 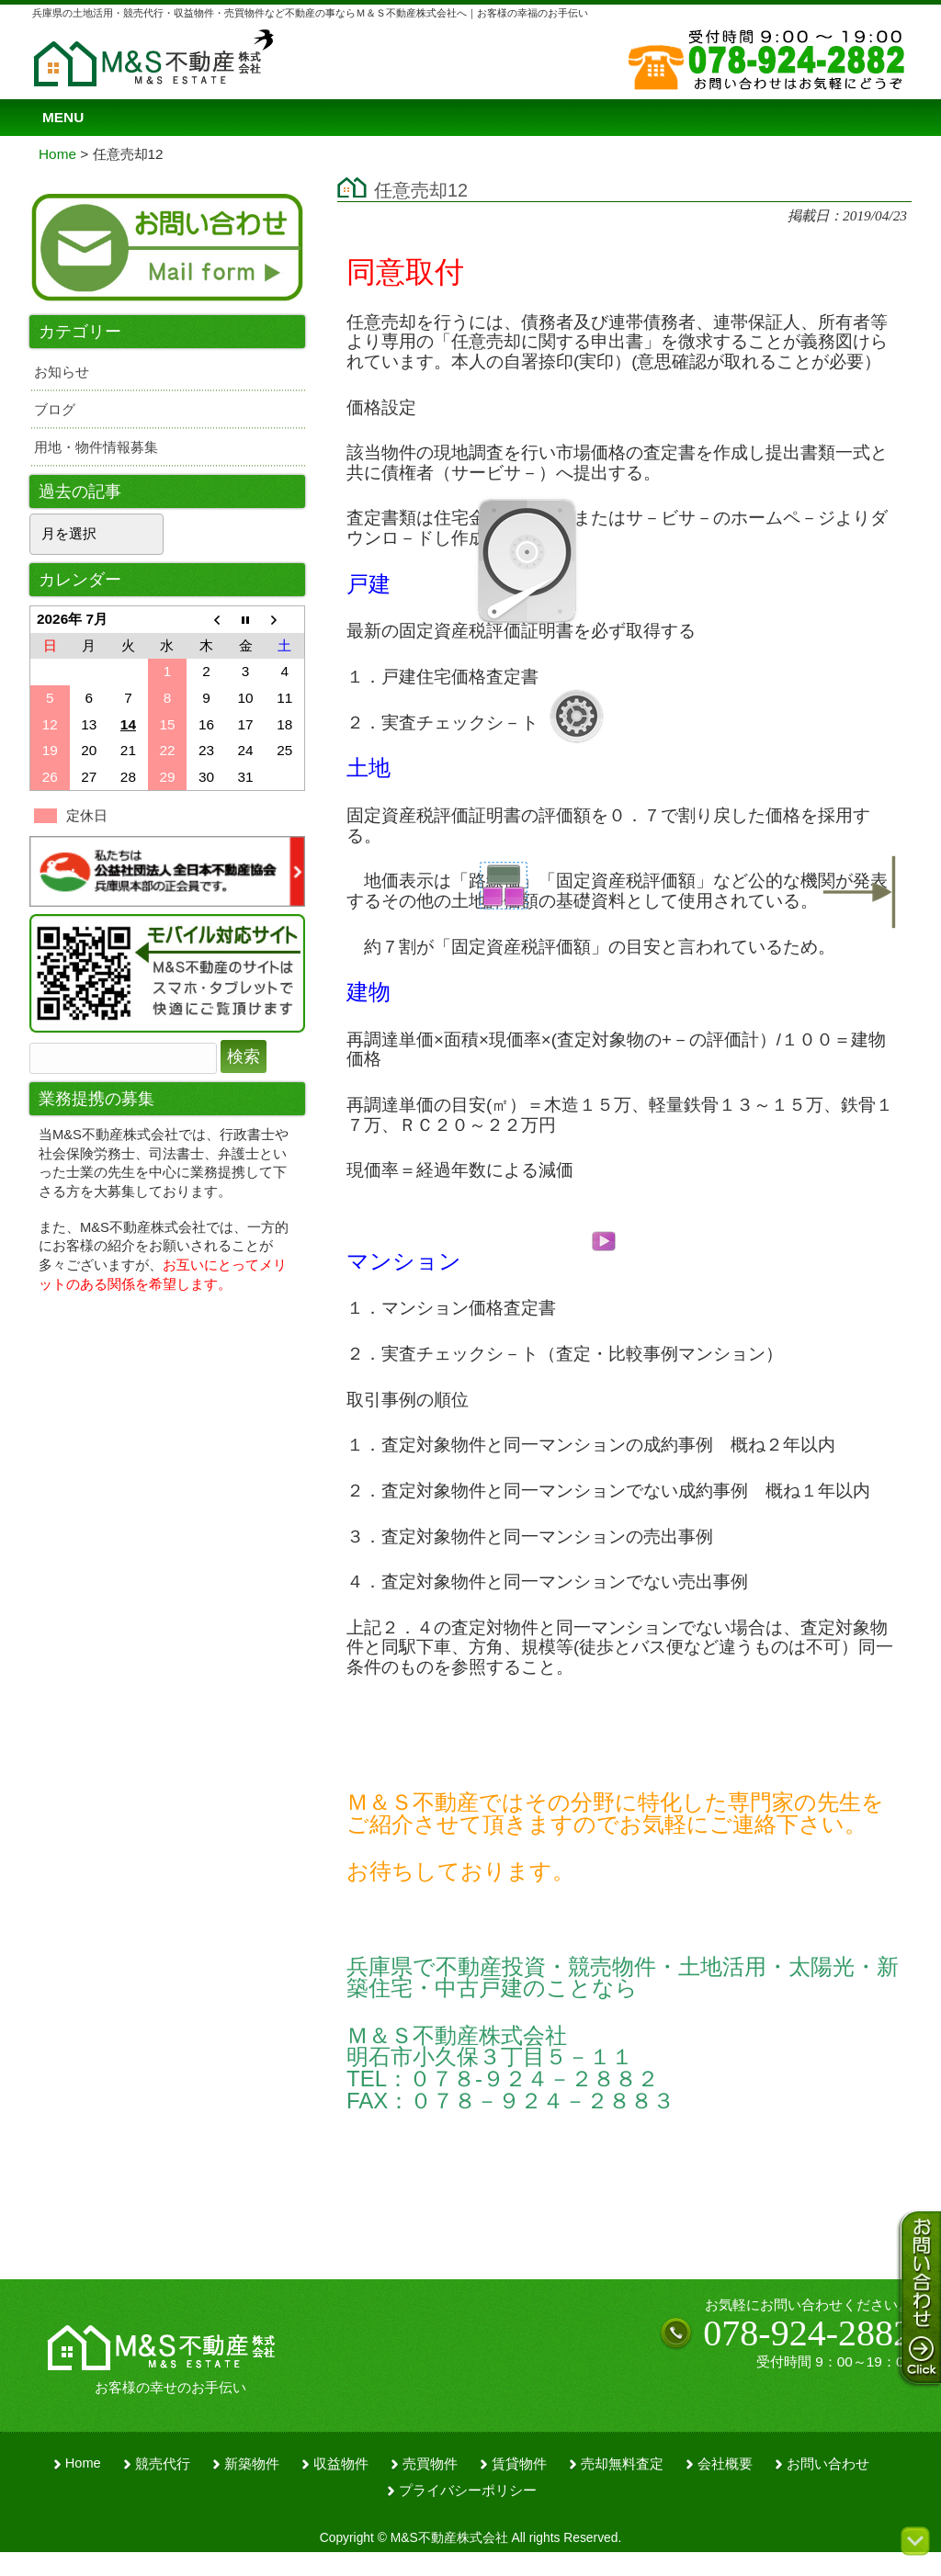 I want to click on open disk utility application, so click(x=527, y=560).